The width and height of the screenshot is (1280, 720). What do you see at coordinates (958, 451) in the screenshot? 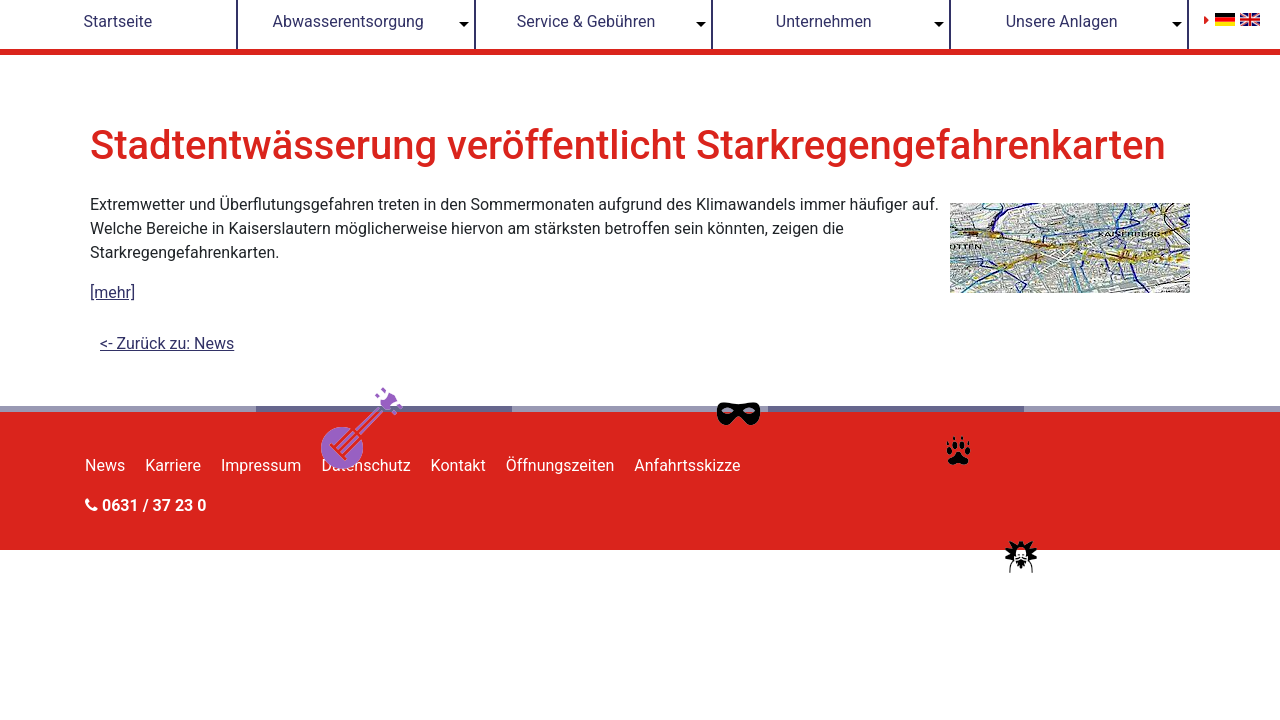
I see `access pet-related features or settings` at bounding box center [958, 451].